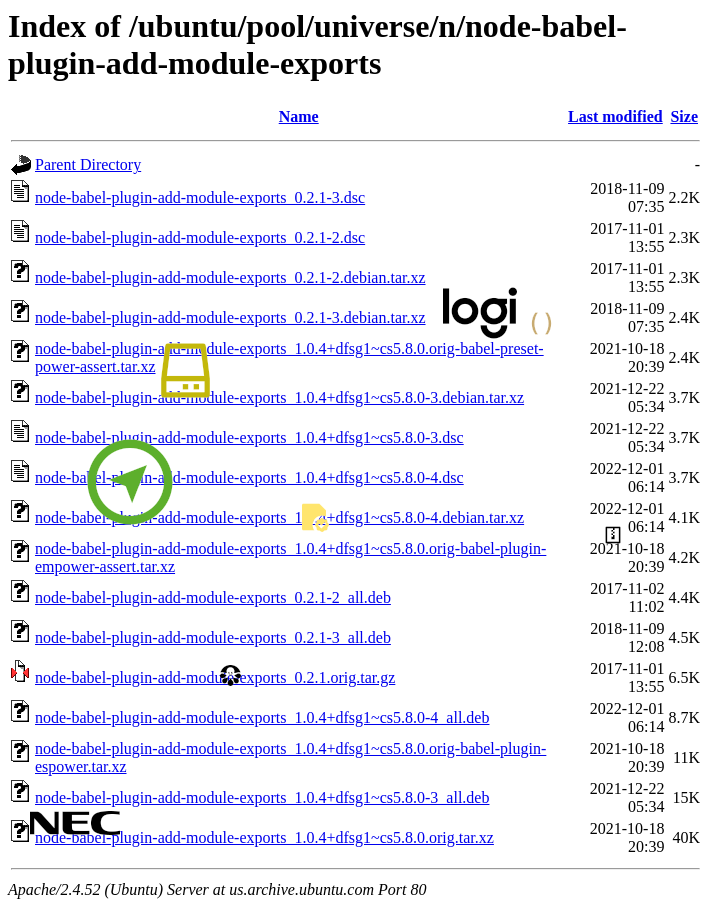  Describe the element at coordinates (130, 482) in the screenshot. I see `explore or discover nearby places` at that location.